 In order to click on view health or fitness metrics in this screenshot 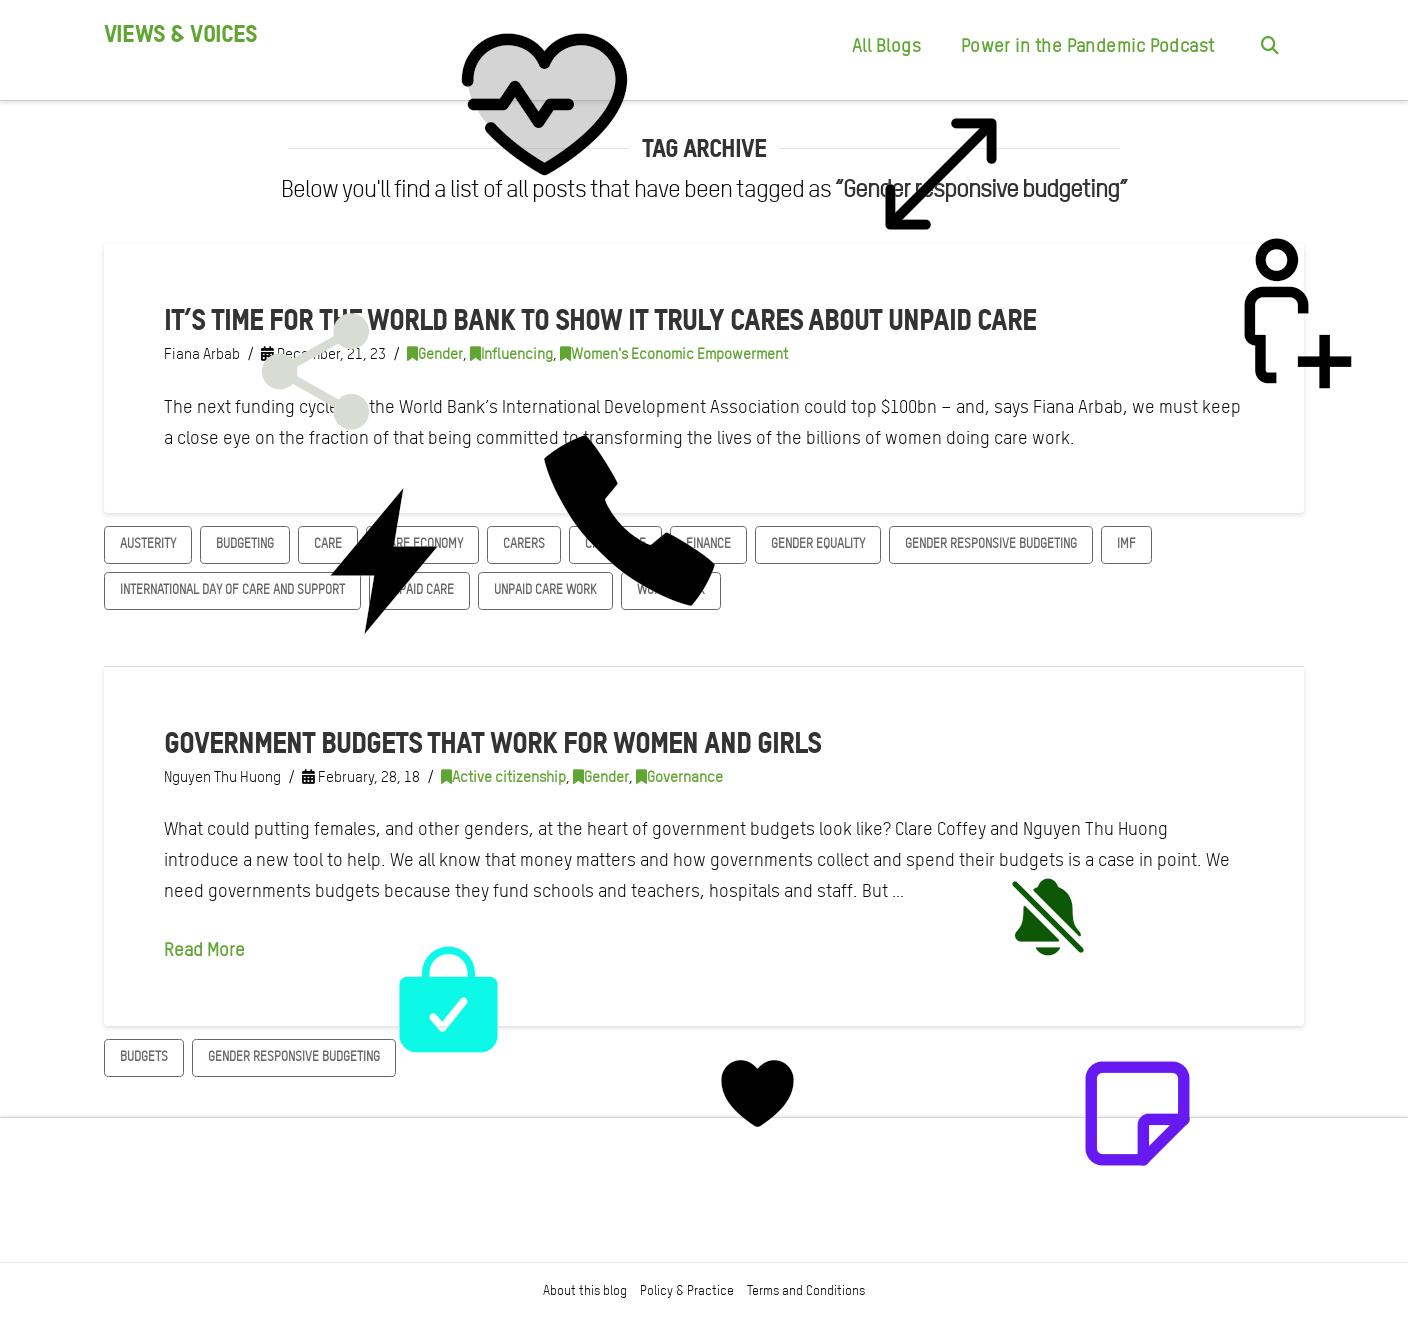, I will do `click(544, 98)`.